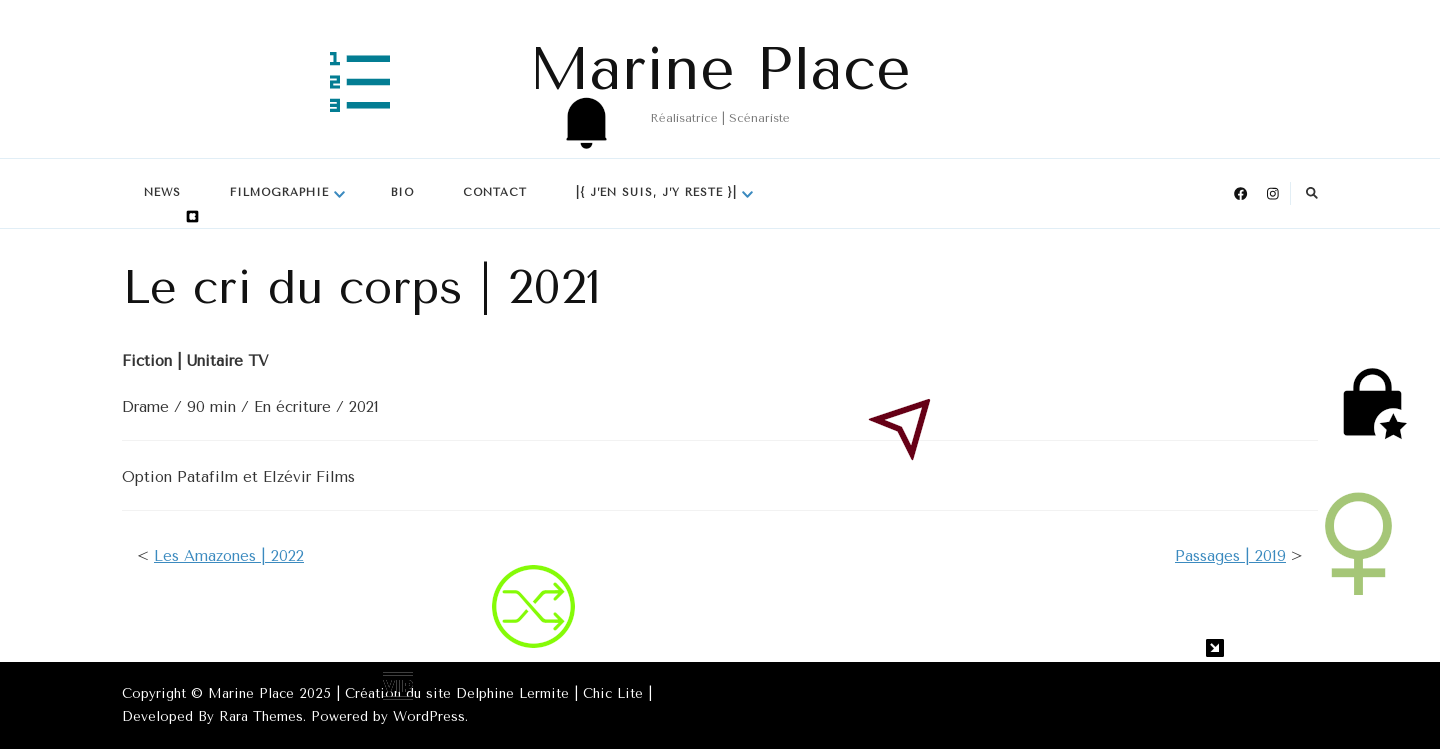 The image size is (1440, 749). Describe the element at coordinates (1215, 648) in the screenshot. I see `navigate to the next item diagonally` at that location.